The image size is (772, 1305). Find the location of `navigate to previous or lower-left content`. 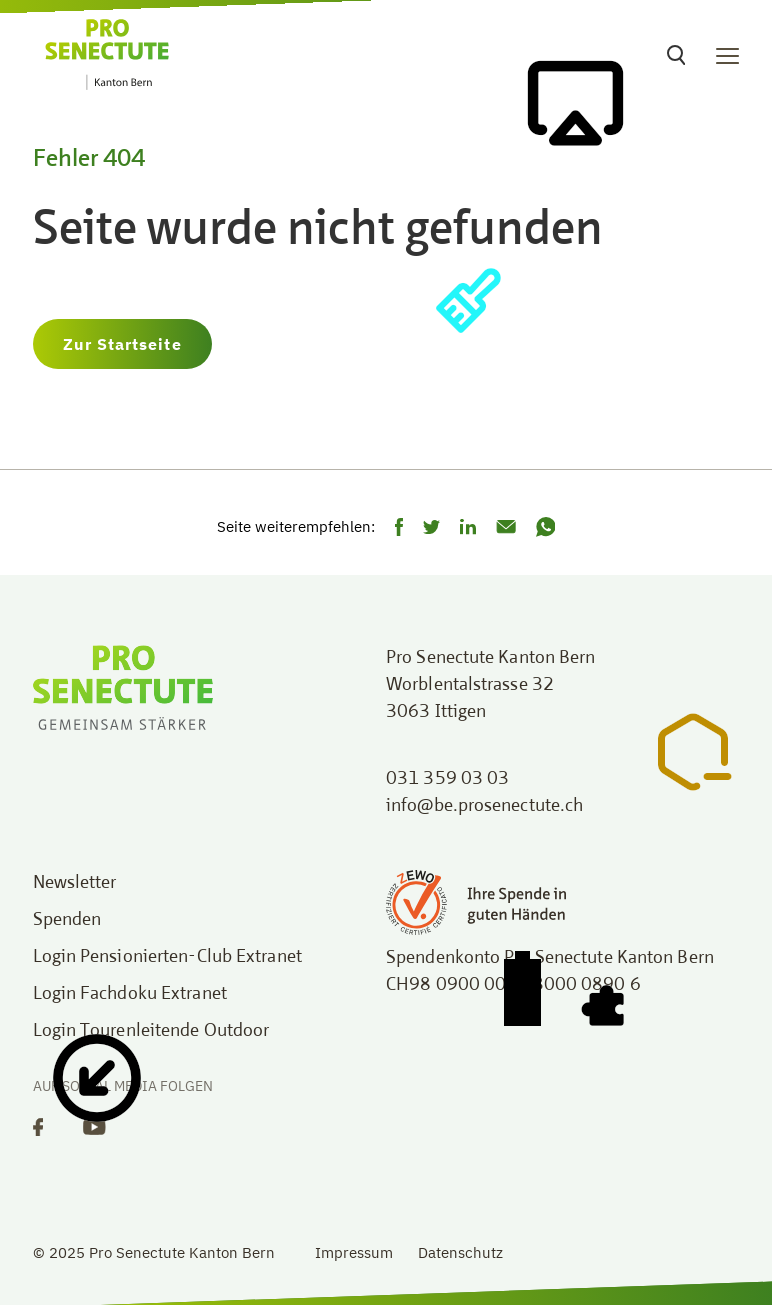

navigate to previous or lower-left content is located at coordinates (97, 1078).